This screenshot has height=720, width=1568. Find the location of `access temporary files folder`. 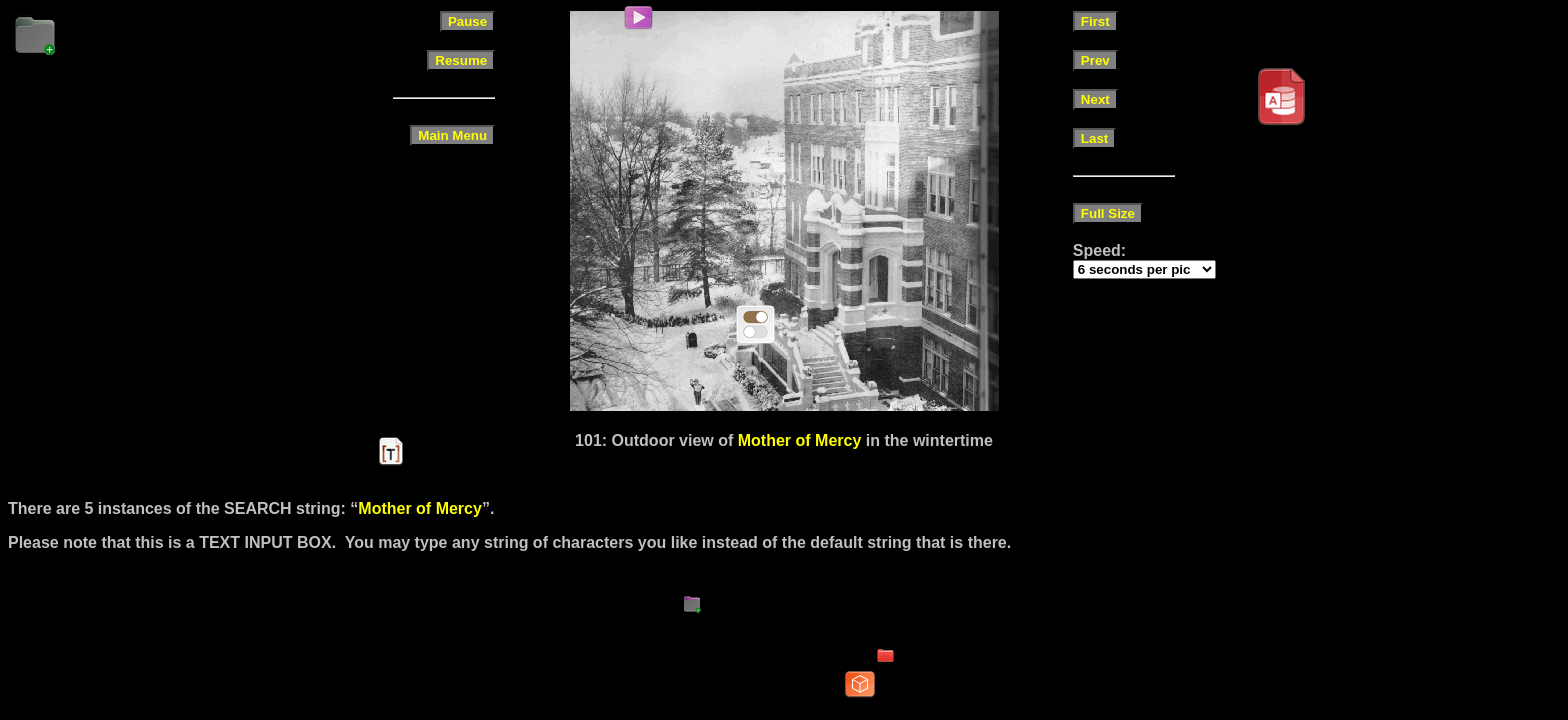

access temporary files folder is located at coordinates (885, 655).